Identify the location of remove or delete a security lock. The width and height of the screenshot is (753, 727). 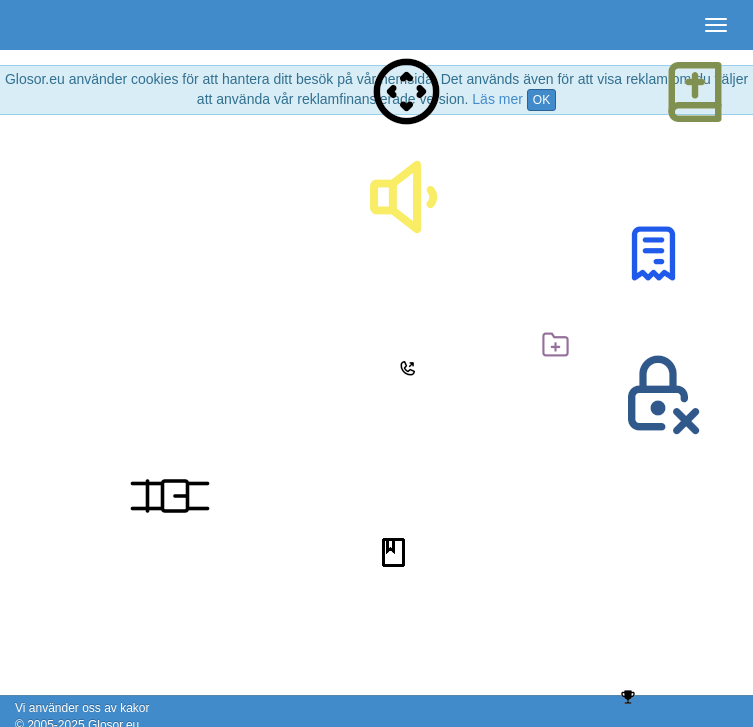
(658, 393).